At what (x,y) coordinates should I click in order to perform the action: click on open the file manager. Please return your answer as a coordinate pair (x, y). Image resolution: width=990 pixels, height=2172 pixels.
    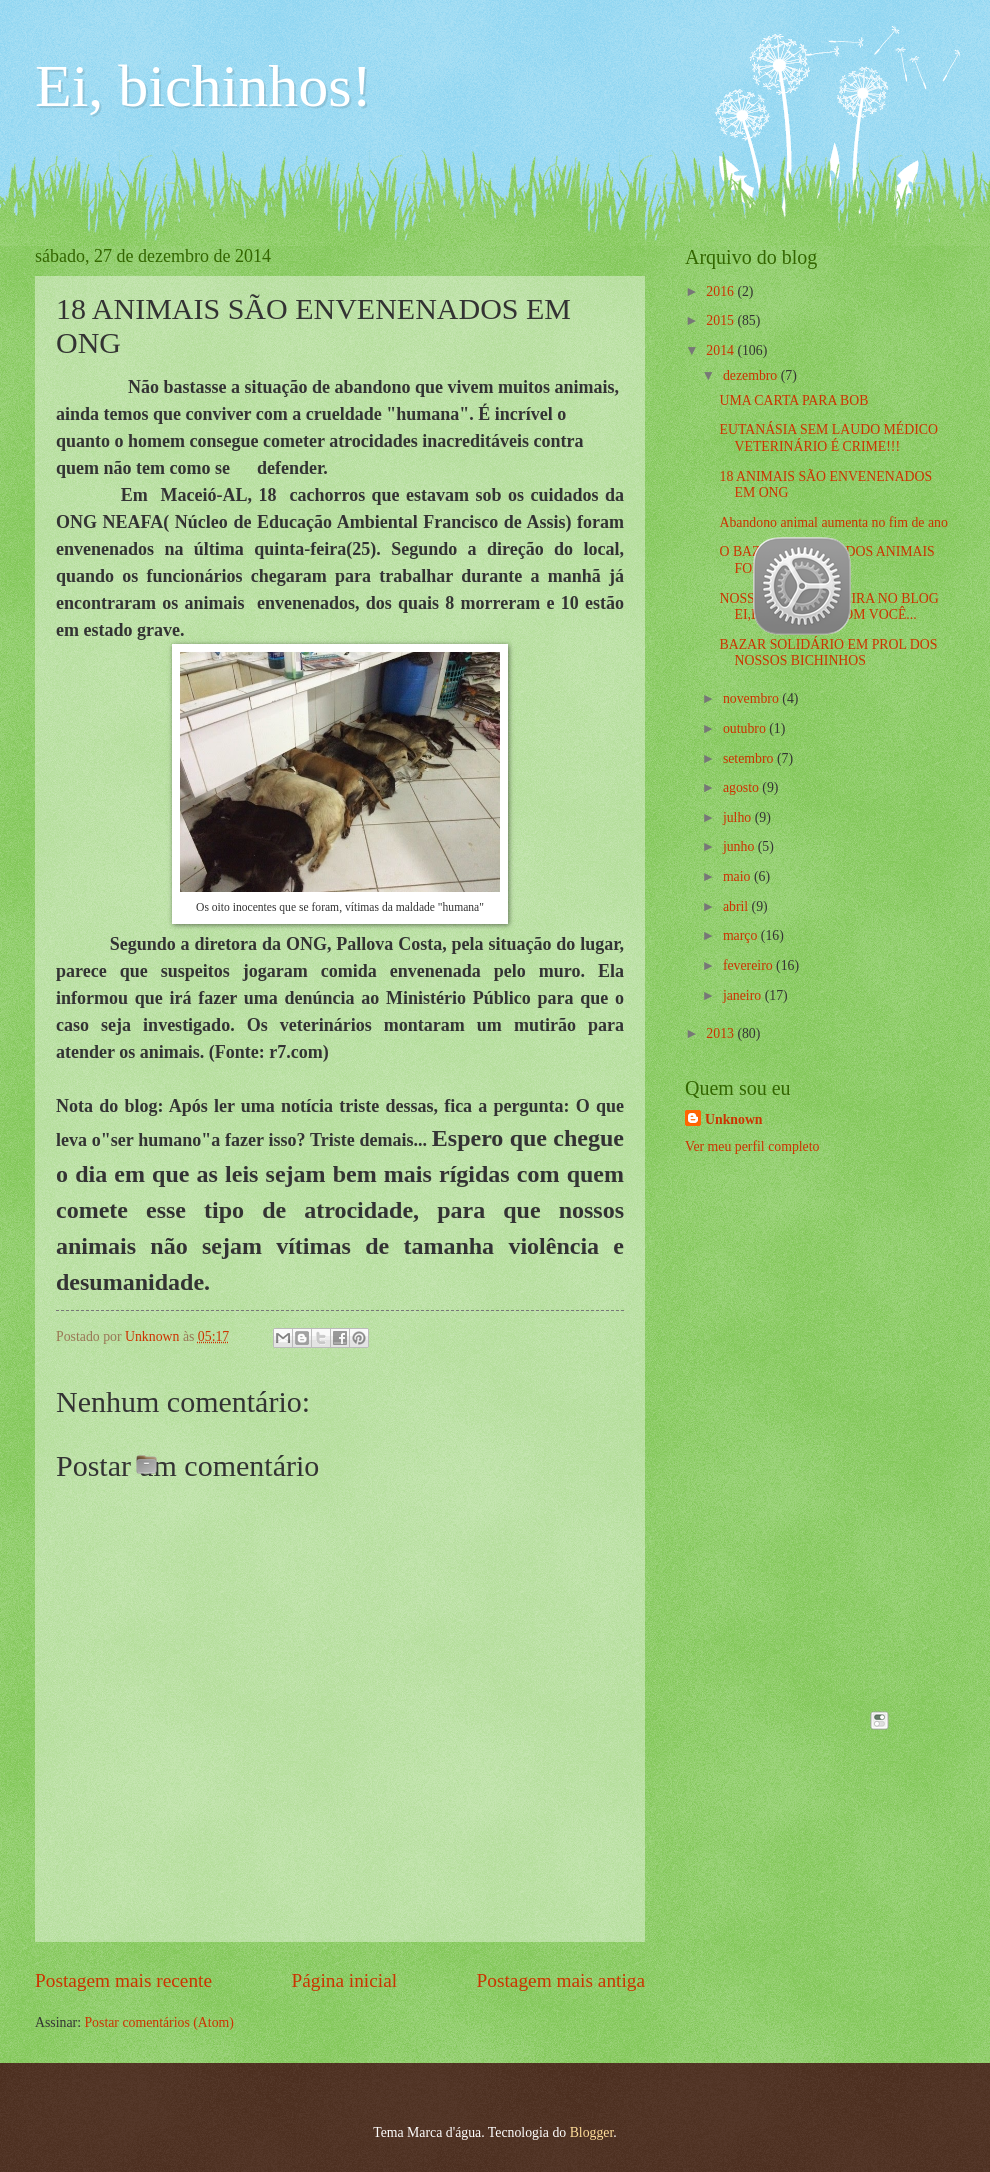
    Looking at the image, I should click on (146, 1464).